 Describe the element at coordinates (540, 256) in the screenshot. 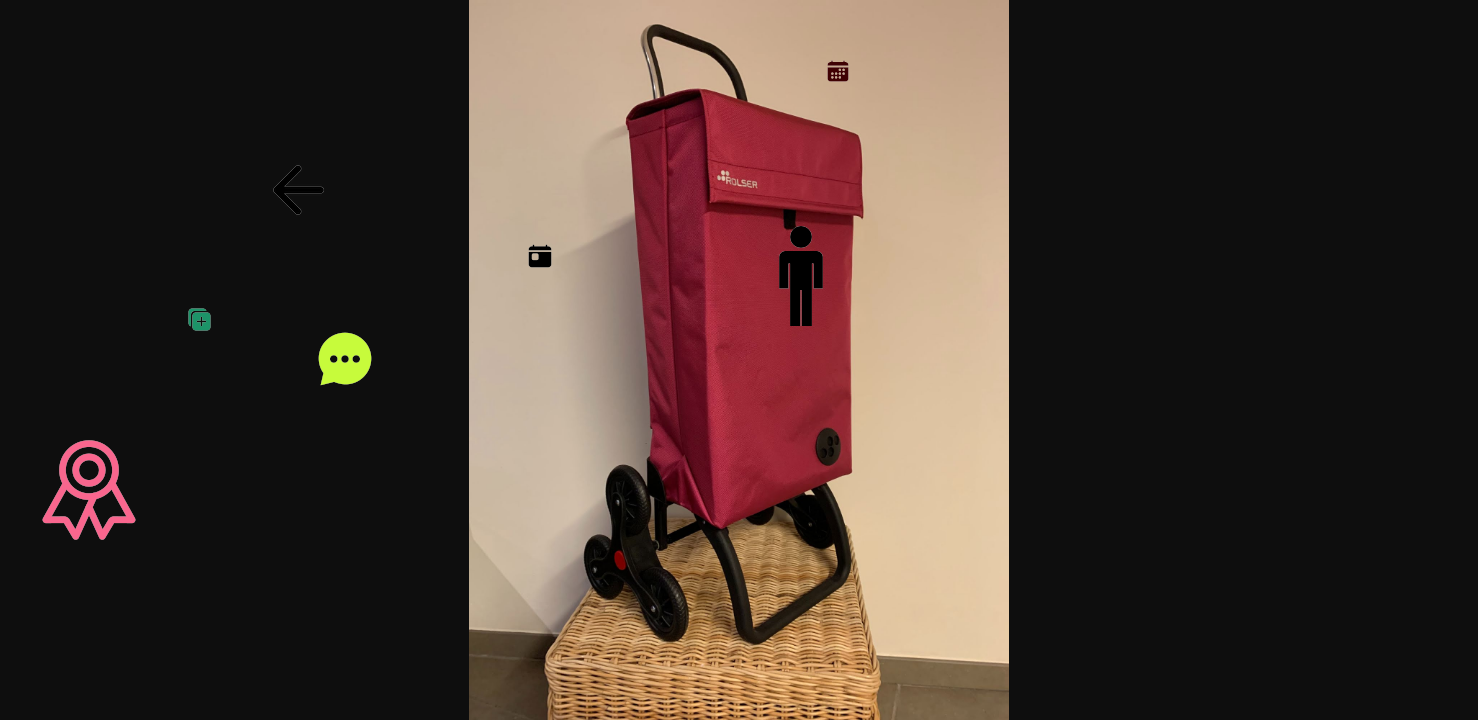

I see `view today's date or events` at that location.